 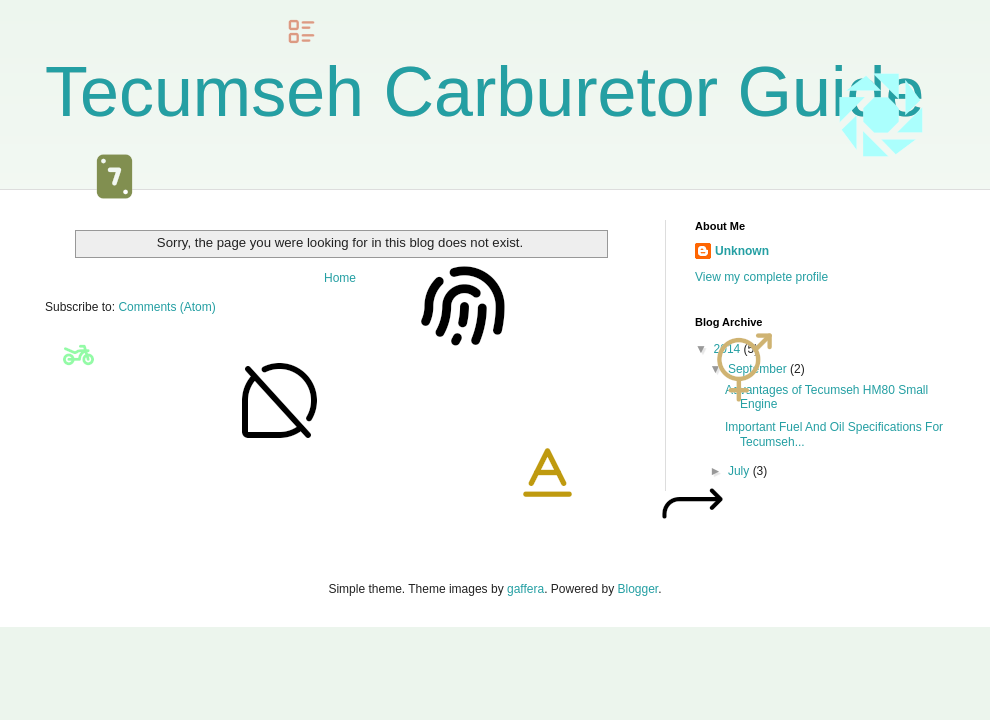 I want to click on set text baseline alignment, so click(x=547, y=472).